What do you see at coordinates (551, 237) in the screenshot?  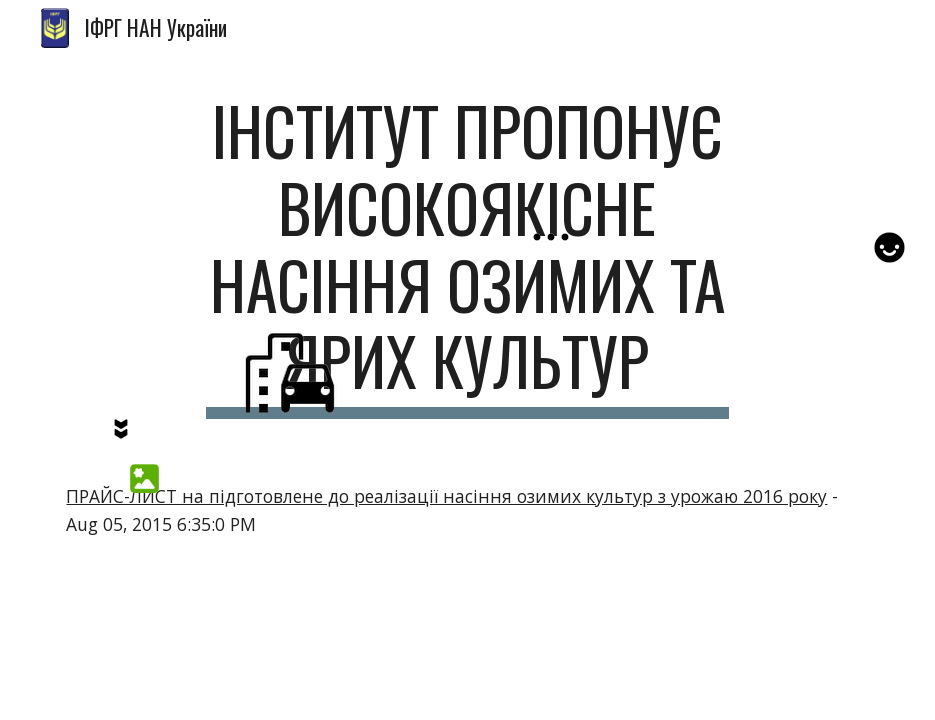 I see `open more options menu` at bounding box center [551, 237].